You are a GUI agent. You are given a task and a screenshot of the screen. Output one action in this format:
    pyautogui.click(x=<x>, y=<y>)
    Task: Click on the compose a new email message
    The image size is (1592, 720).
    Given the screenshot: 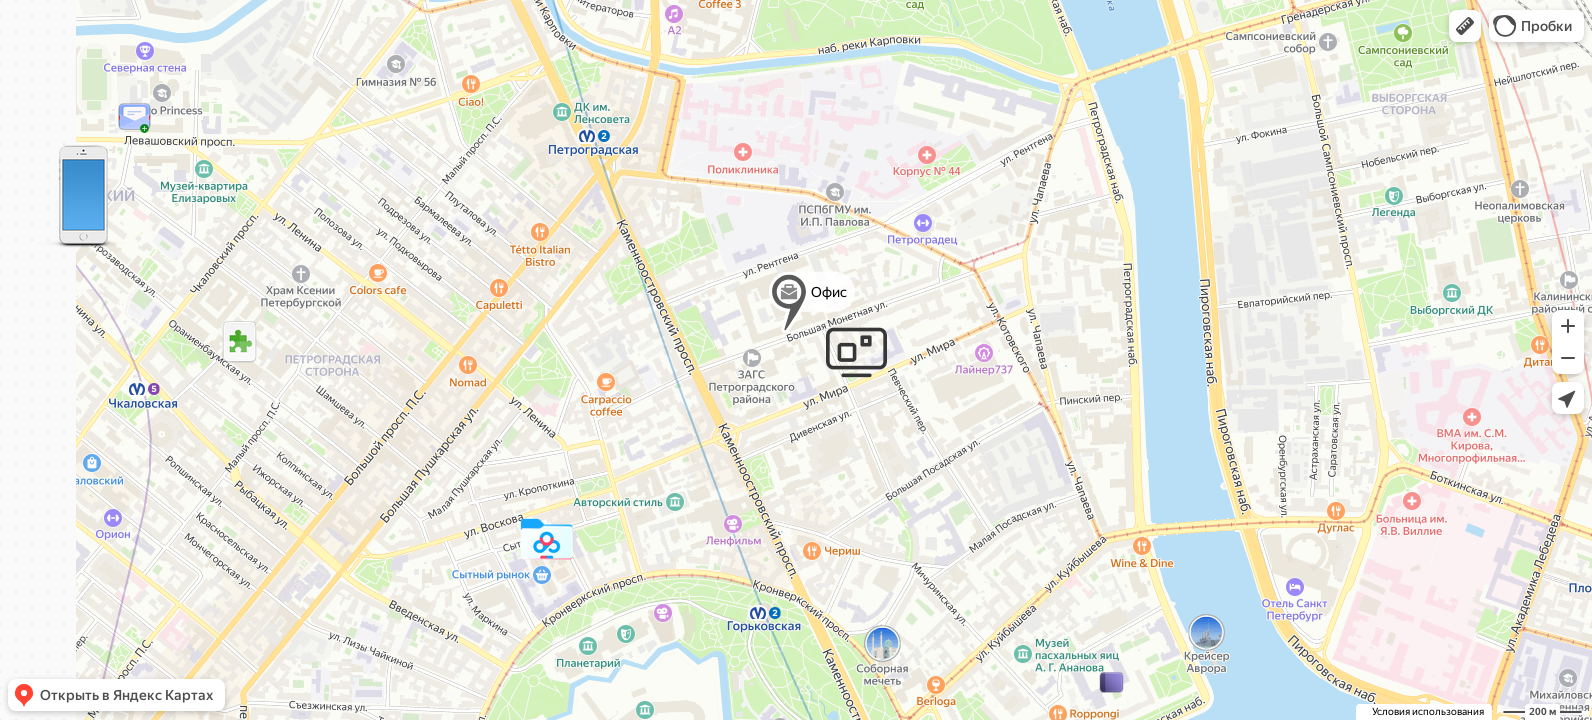 What is the action you would take?
    pyautogui.click(x=134, y=116)
    